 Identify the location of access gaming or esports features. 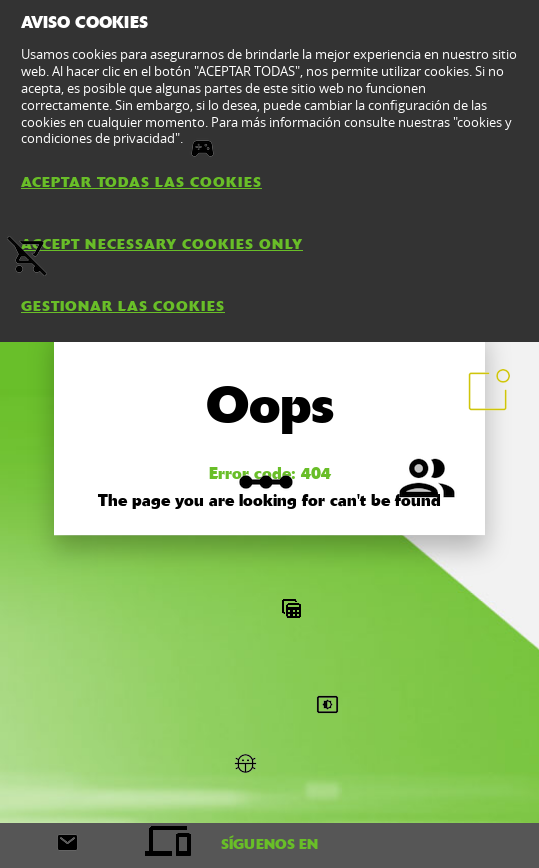
(202, 148).